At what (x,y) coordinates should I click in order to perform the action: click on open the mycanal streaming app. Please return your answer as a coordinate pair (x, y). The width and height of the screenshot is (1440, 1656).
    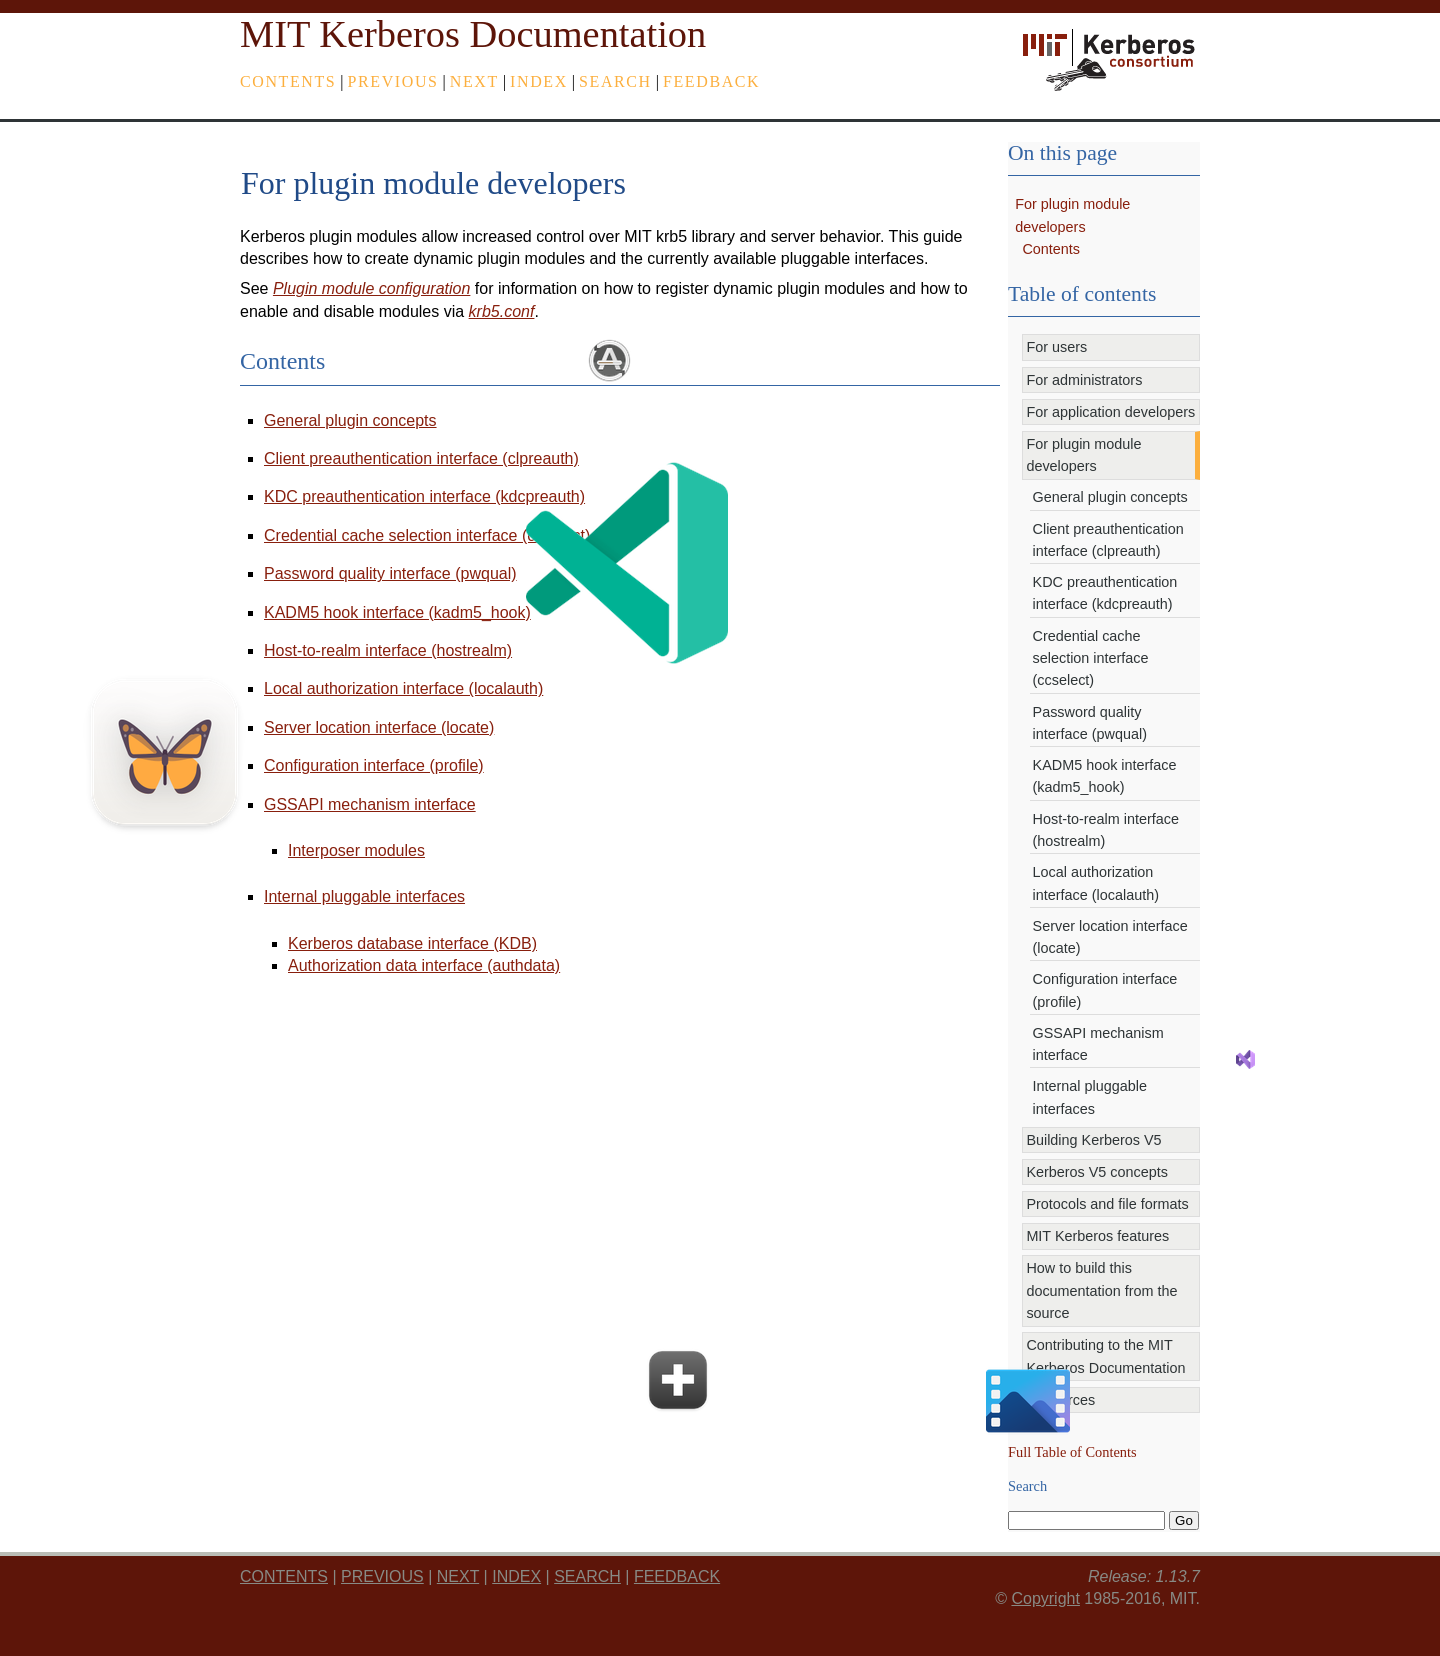
    Looking at the image, I should click on (678, 1380).